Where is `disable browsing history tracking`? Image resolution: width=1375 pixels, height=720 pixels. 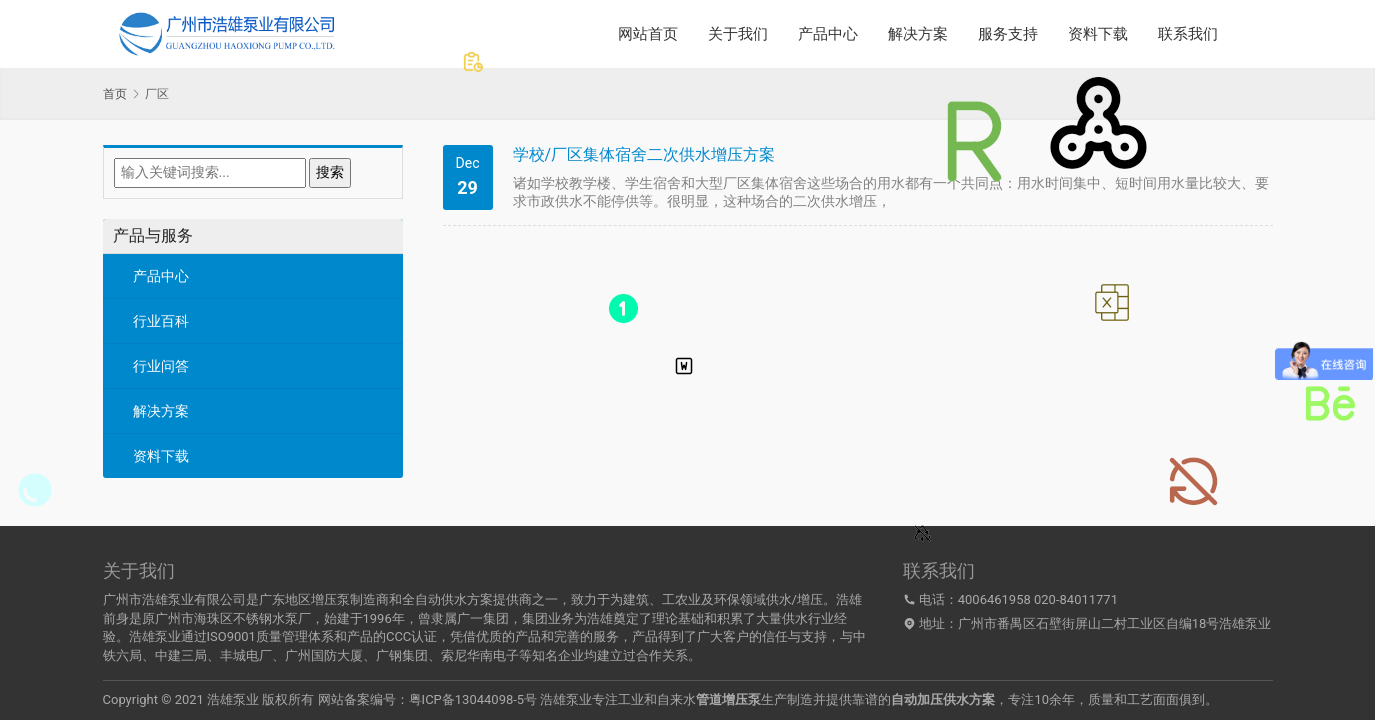 disable browsing history tracking is located at coordinates (1193, 481).